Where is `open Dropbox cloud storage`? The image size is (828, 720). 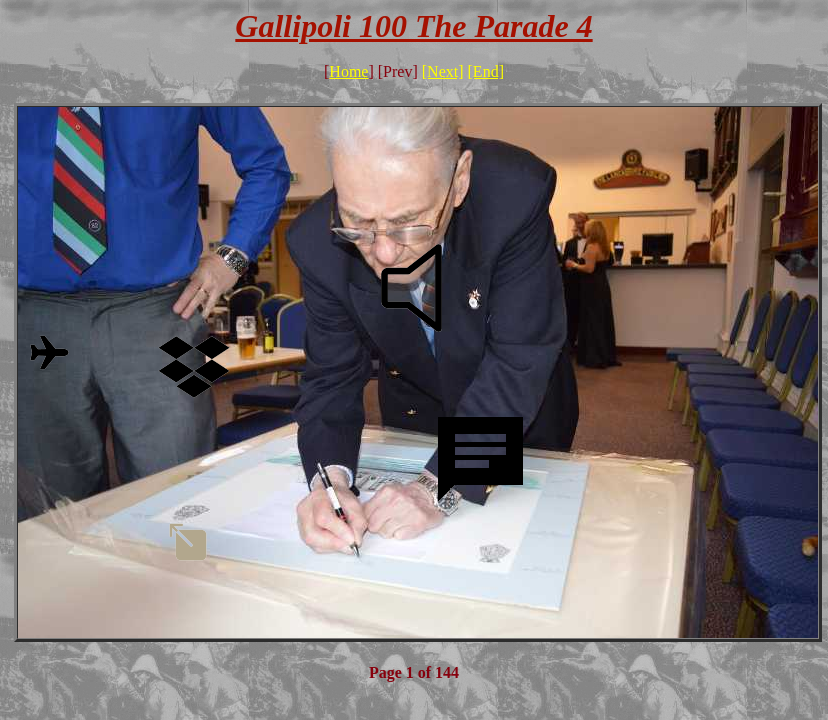 open Dropbox cloud storage is located at coordinates (194, 367).